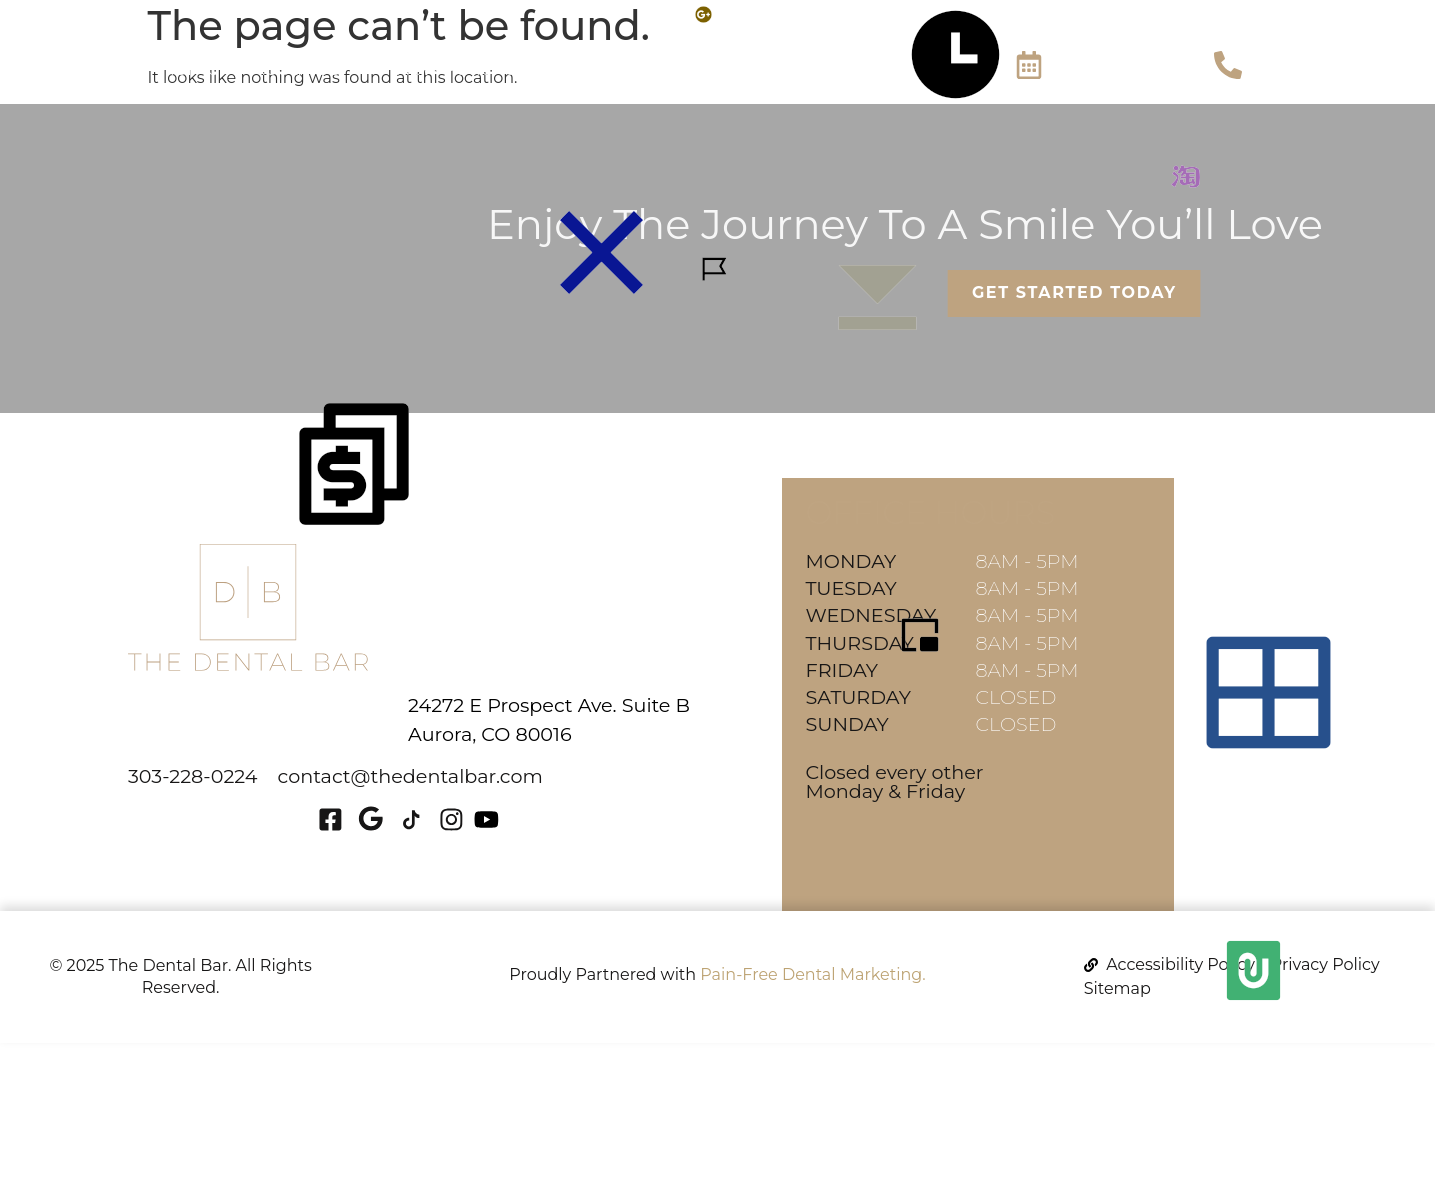  I want to click on close the current window or dialog, so click(601, 252).